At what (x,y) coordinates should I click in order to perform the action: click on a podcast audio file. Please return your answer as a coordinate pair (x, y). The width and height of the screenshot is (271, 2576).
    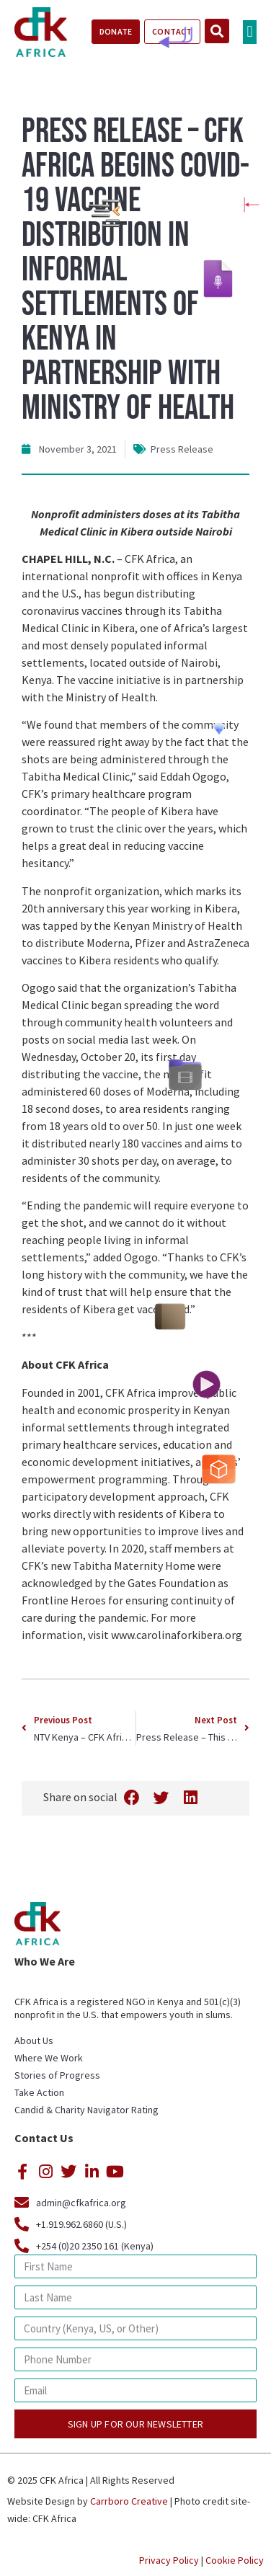
    Looking at the image, I should click on (218, 279).